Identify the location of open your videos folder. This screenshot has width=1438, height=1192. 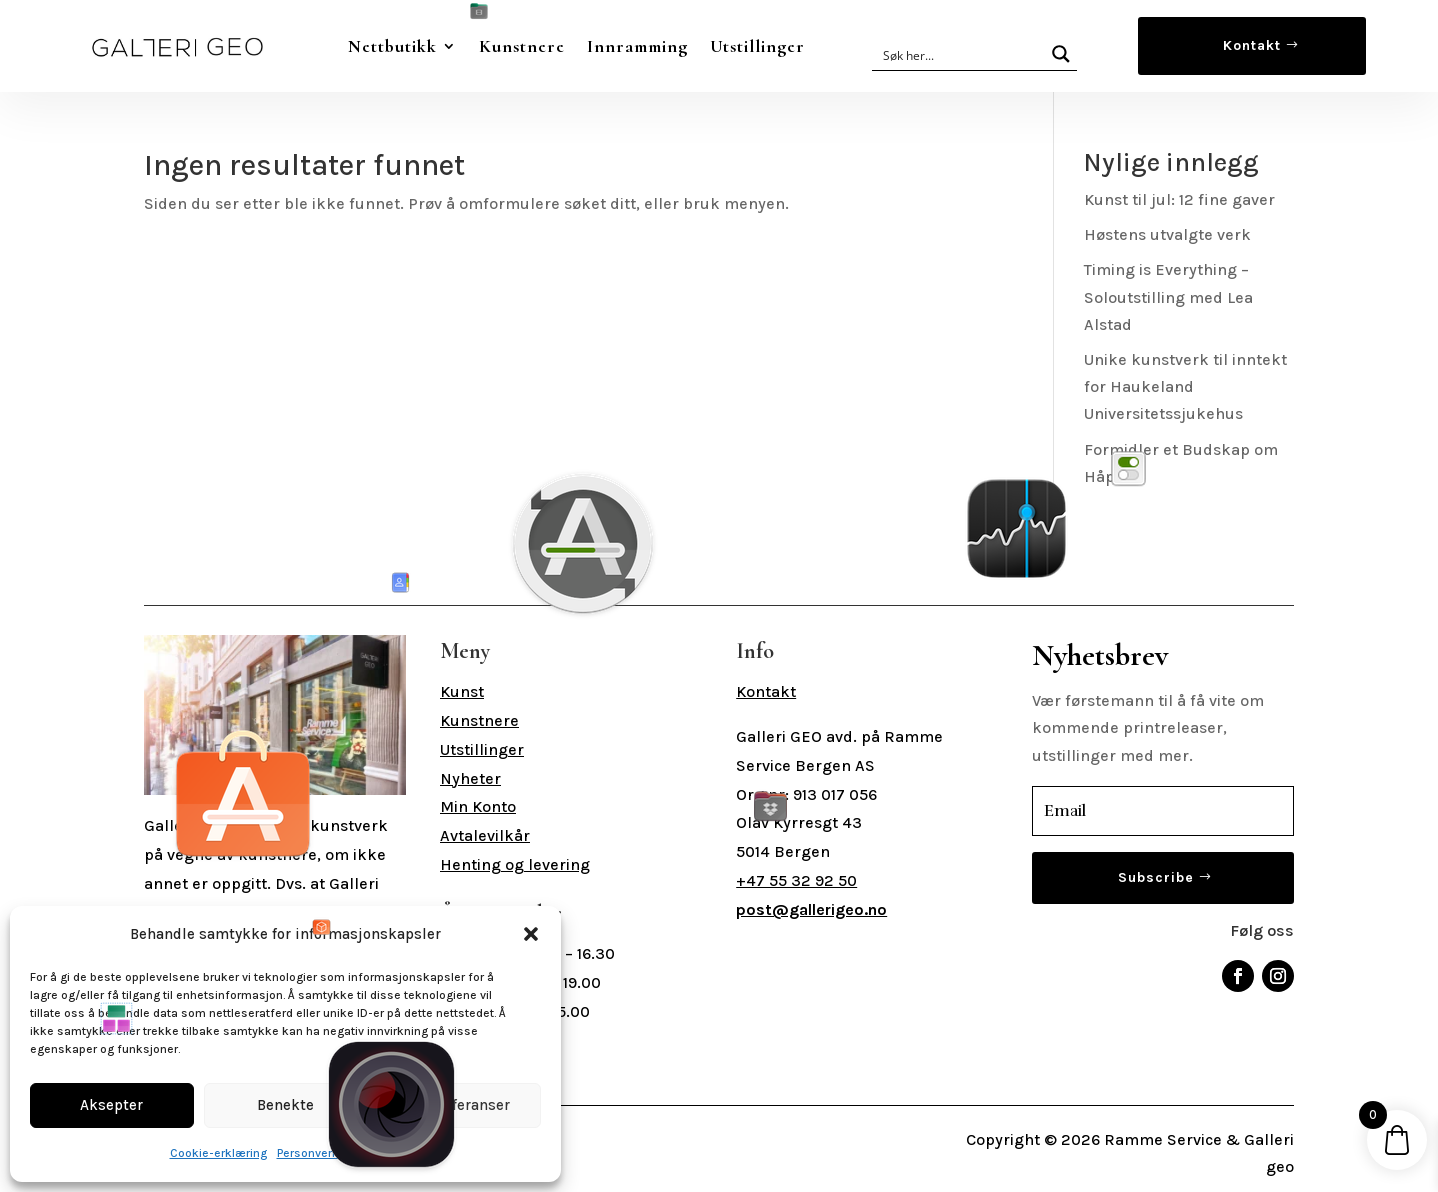
(479, 11).